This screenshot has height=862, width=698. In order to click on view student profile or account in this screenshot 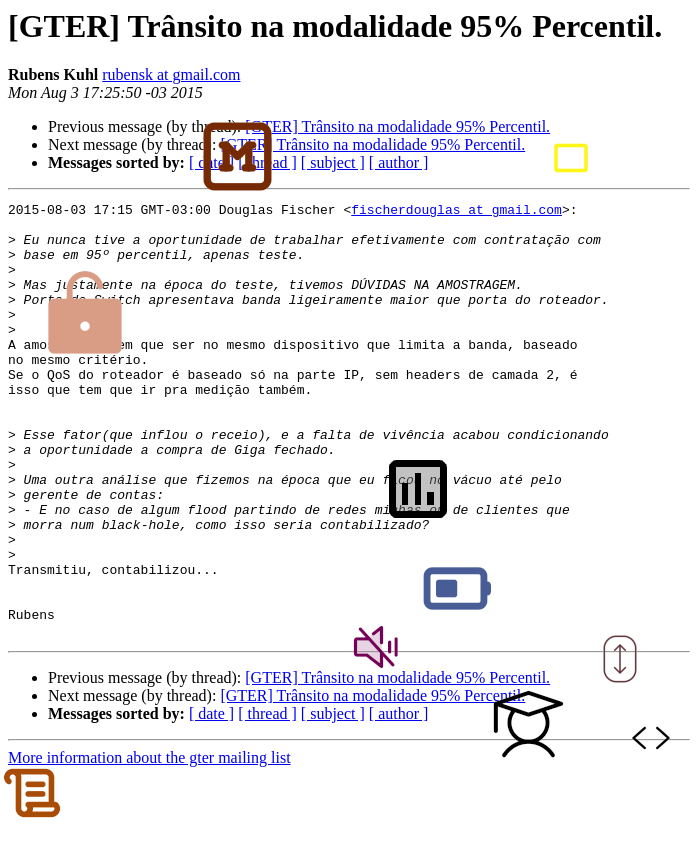, I will do `click(528, 725)`.